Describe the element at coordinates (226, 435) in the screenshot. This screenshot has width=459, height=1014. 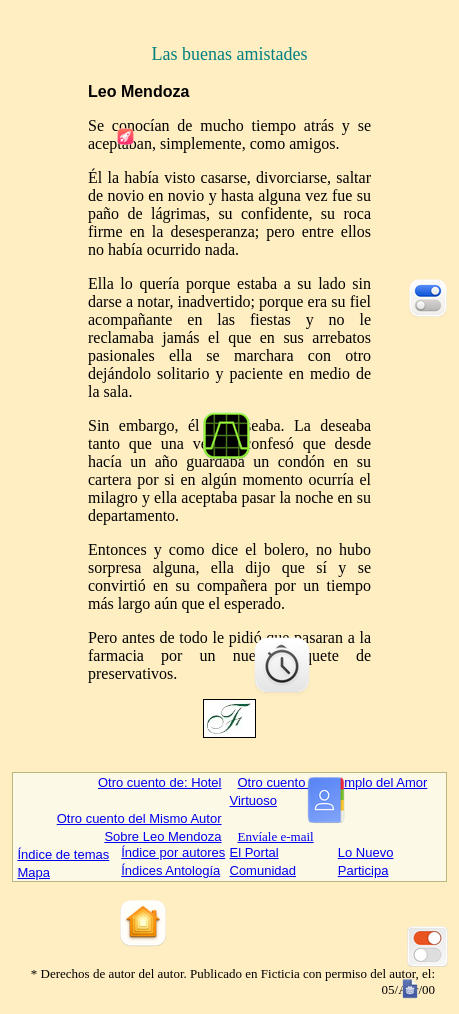
I see `open gtkwave waveform viewer application` at that location.